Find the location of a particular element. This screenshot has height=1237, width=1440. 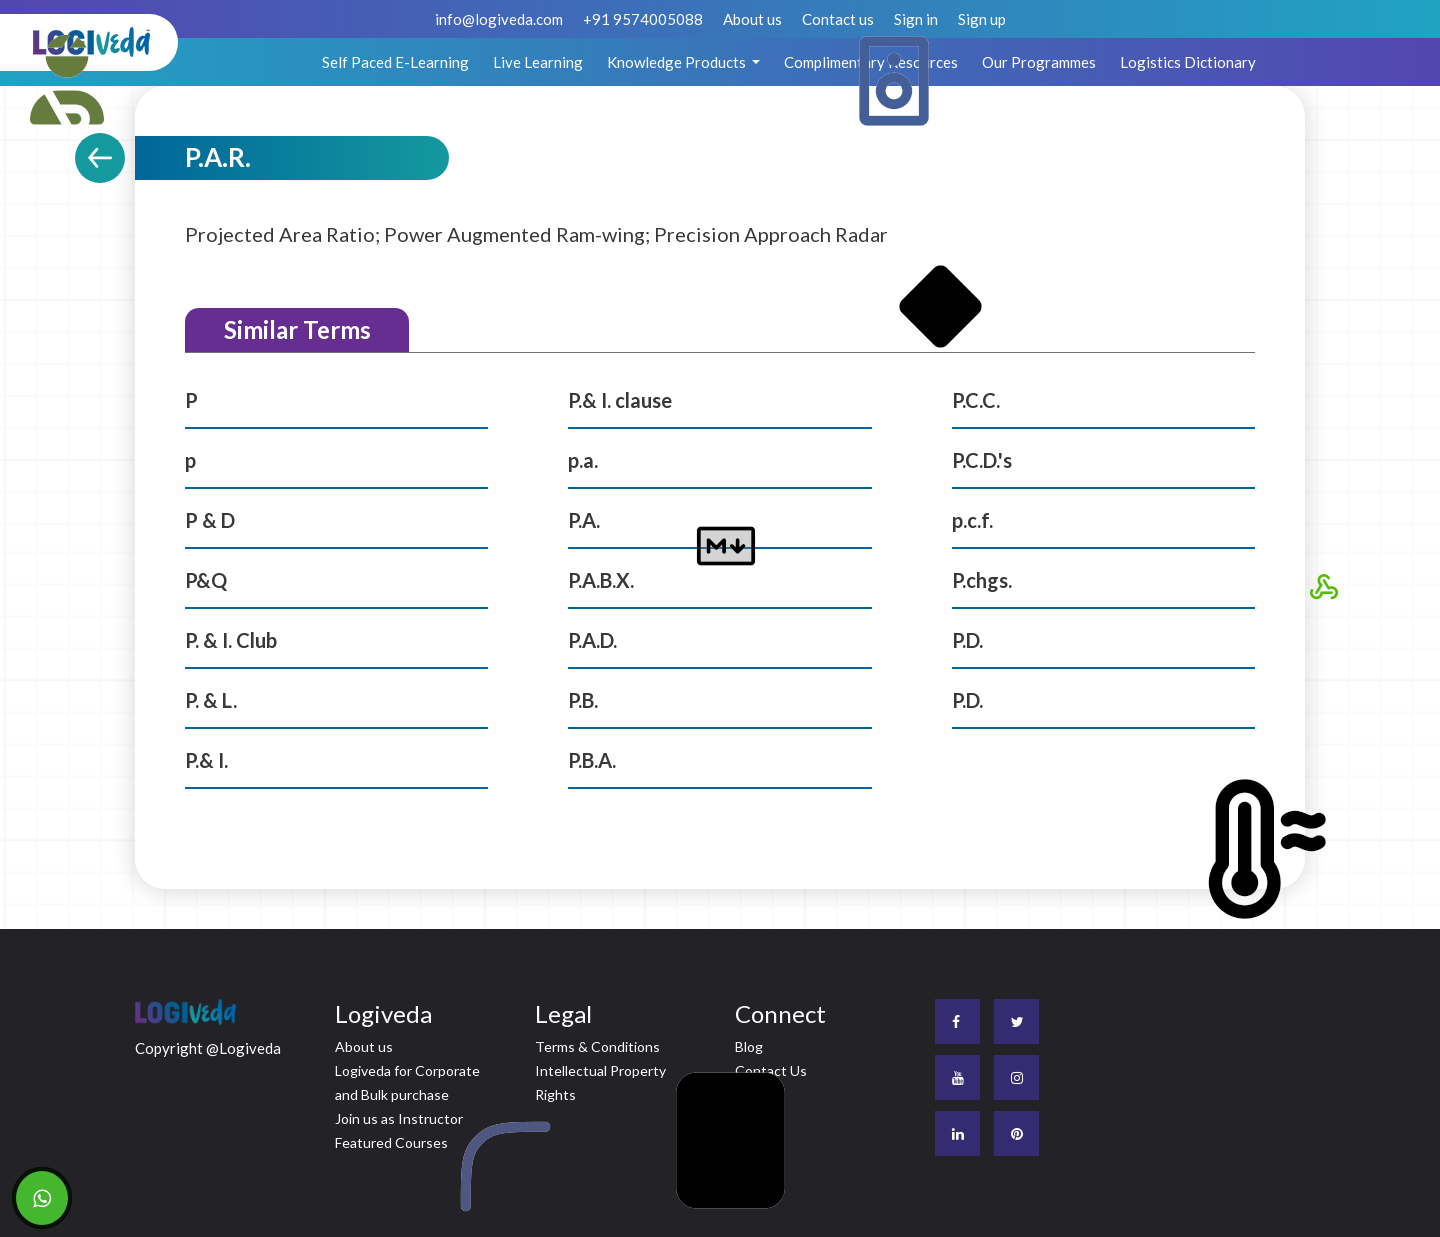

indicates premium or pro membership status is located at coordinates (940, 306).